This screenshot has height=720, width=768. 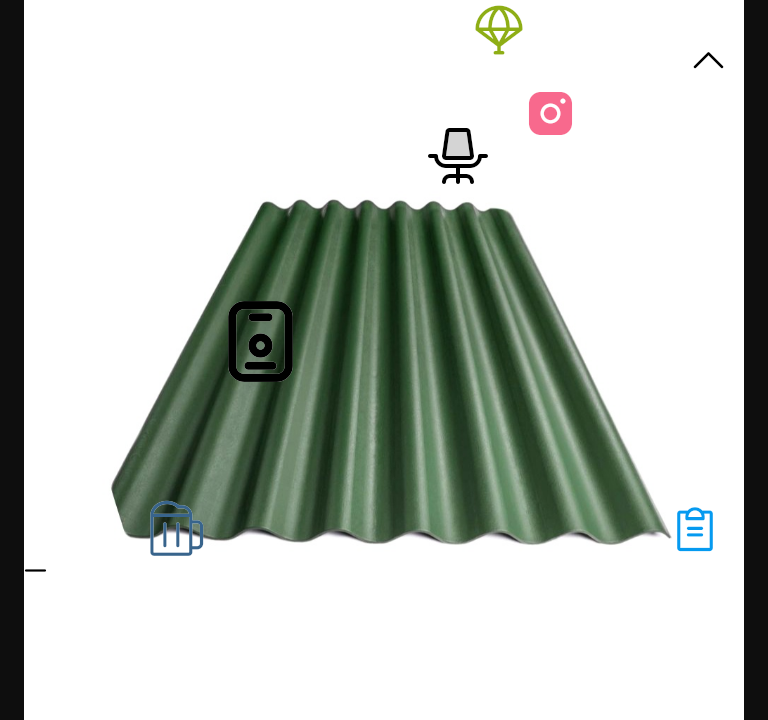 What do you see at coordinates (458, 156) in the screenshot?
I see `office or workspace settings` at bounding box center [458, 156].